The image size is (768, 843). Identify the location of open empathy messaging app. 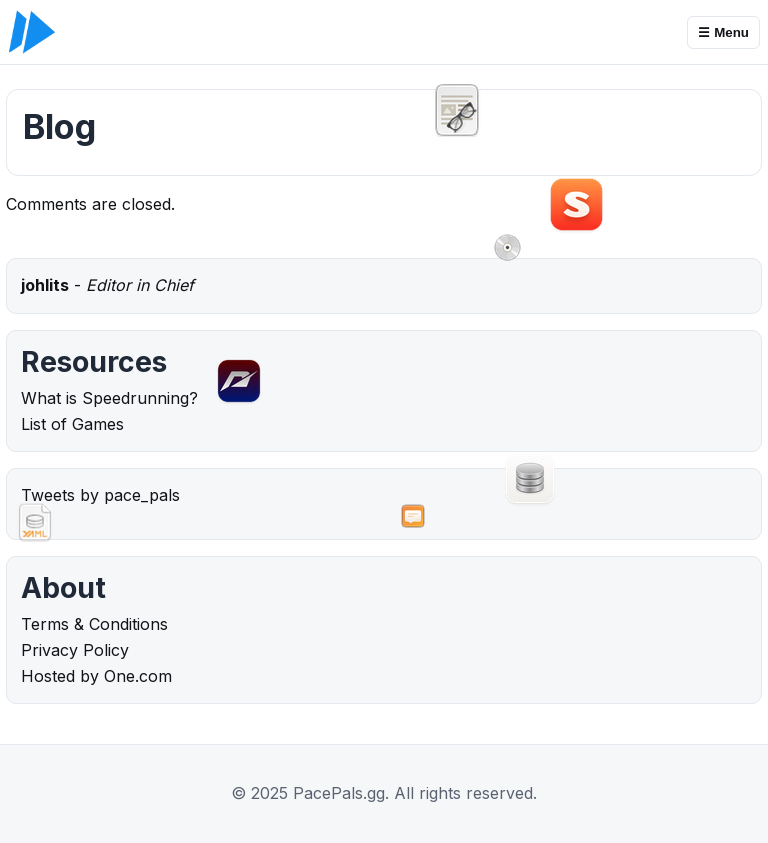
(413, 516).